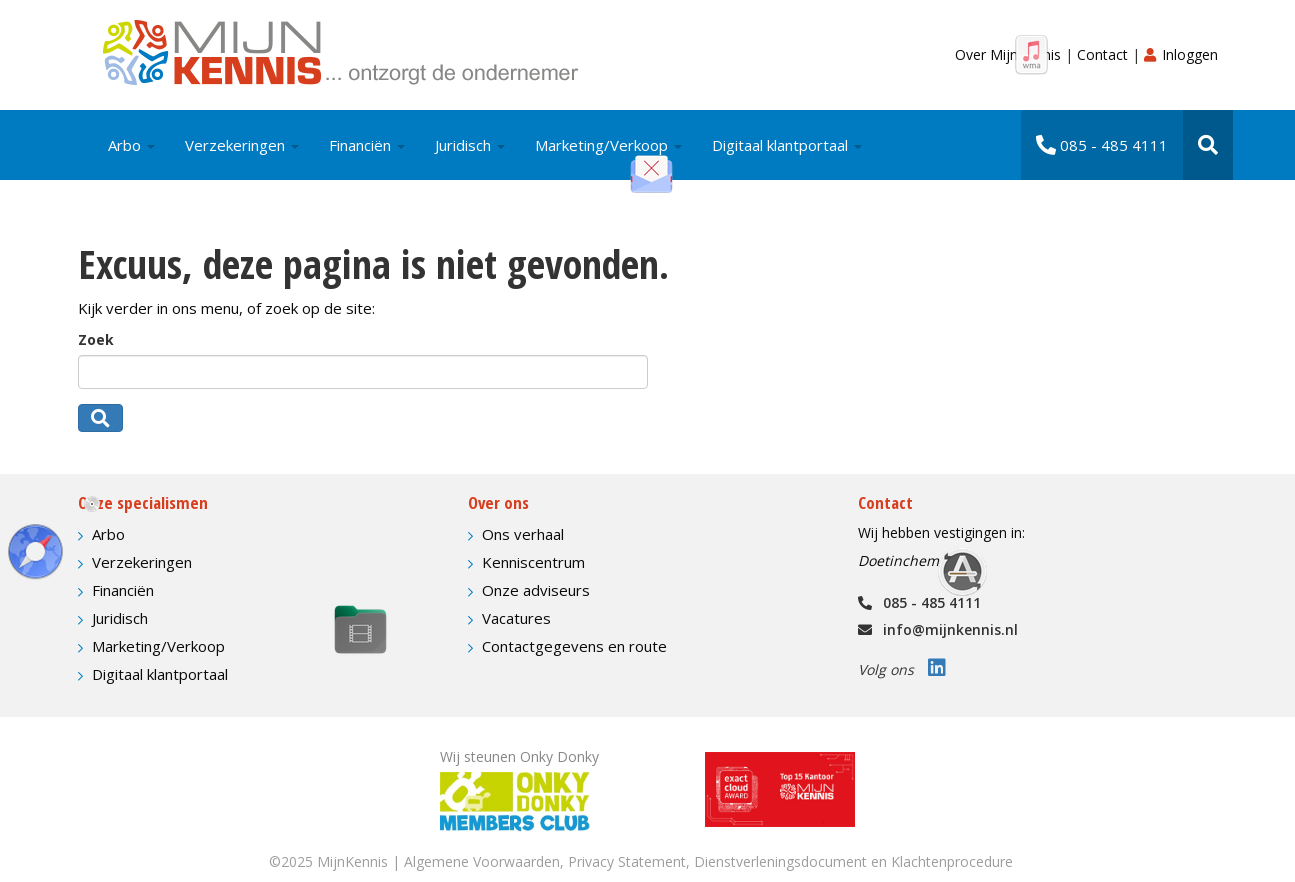 The image size is (1295, 882). Describe the element at coordinates (962, 571) in the screenshot. I see `check for available software updates` at that location.